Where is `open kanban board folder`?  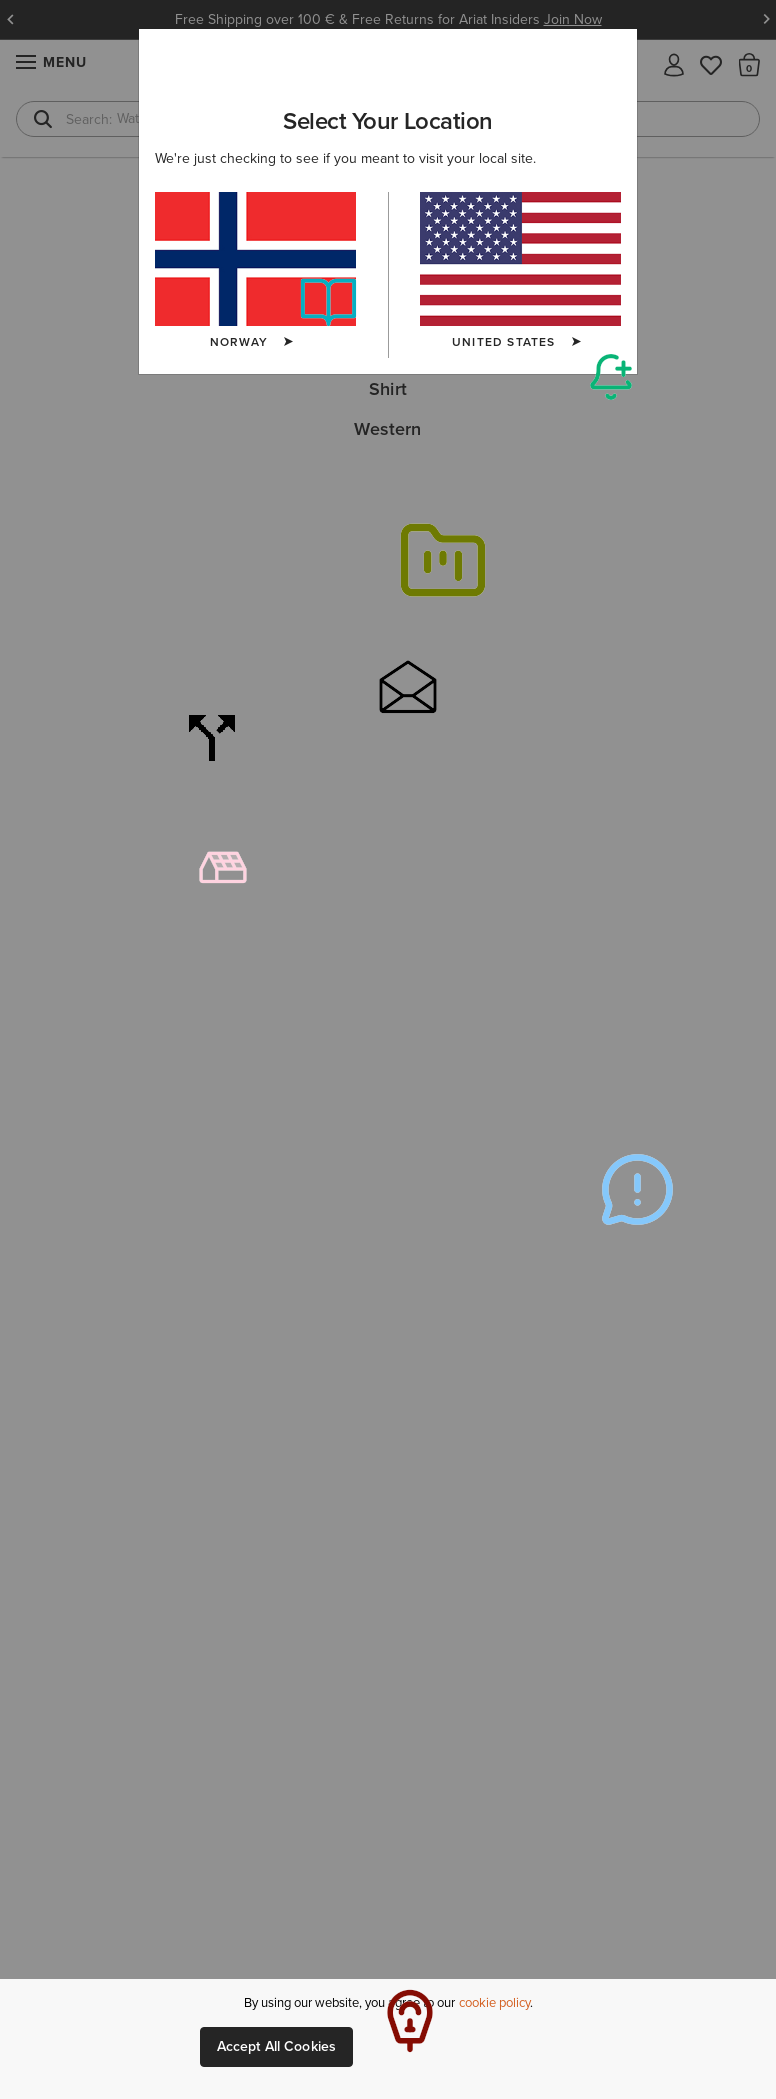
open kanban board folder is located at coordinates (443, 562).